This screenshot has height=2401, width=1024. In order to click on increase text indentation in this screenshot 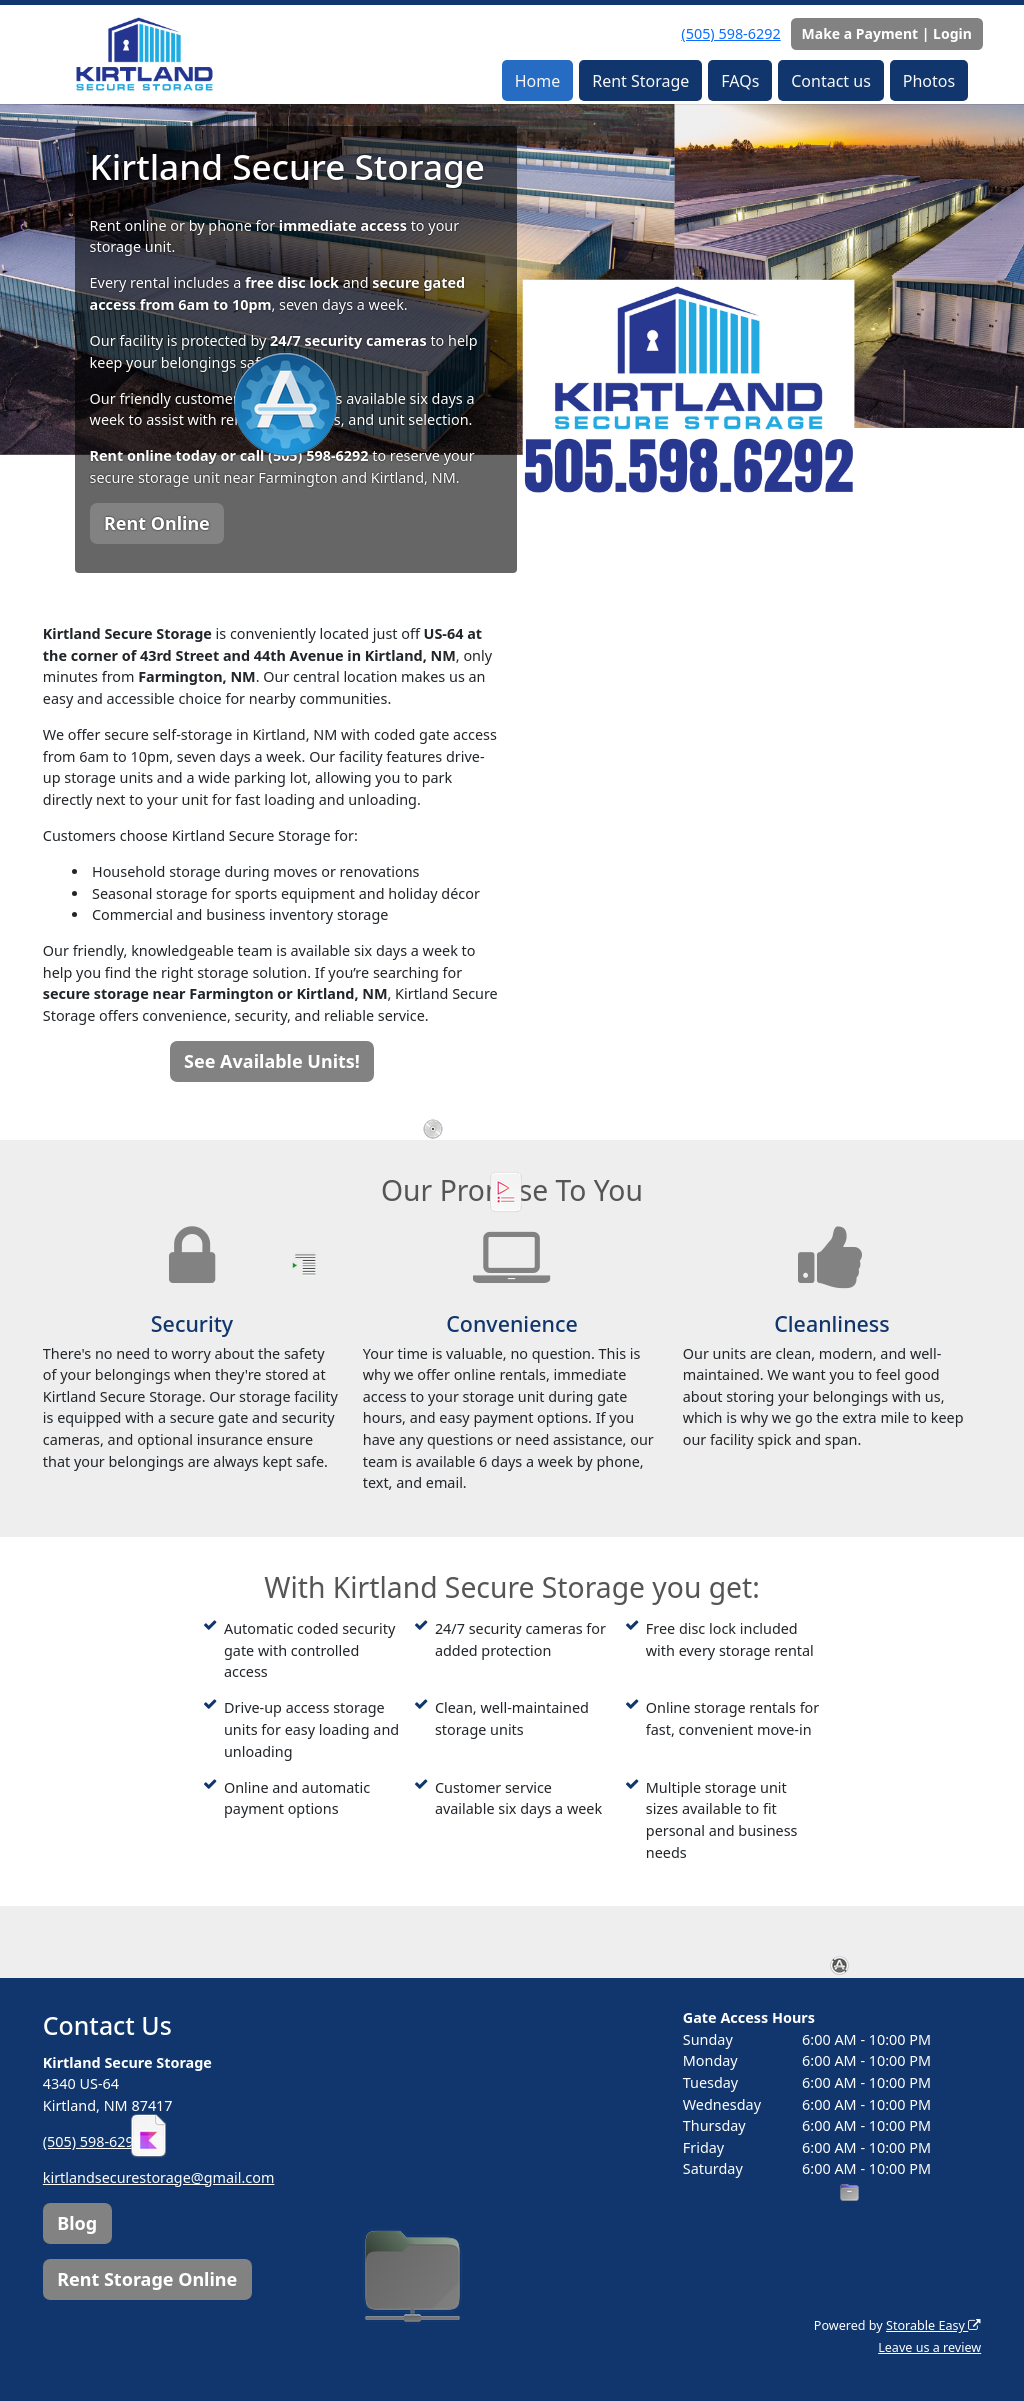, I will do `click(304, 1264)`.